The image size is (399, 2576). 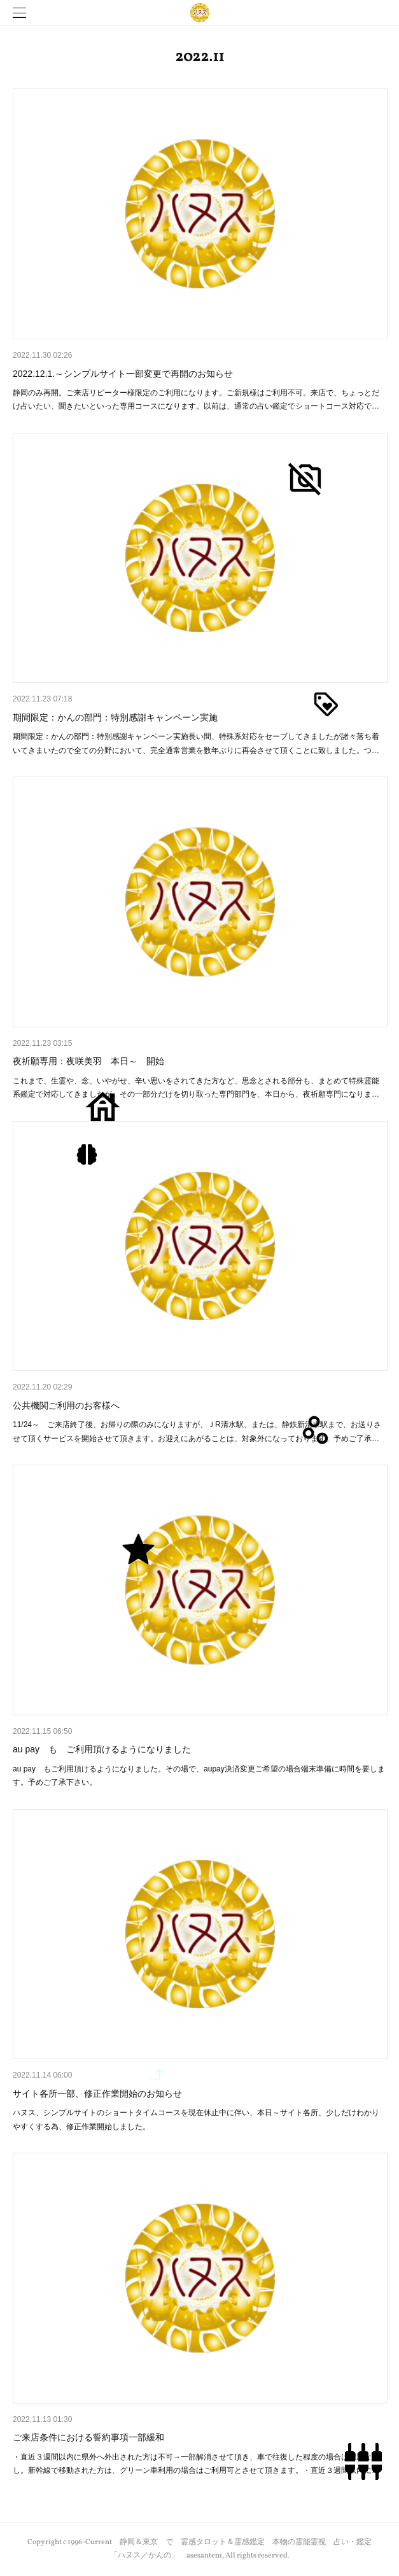 I want to click on access AI or smart features, so click(x=87, y=1154).